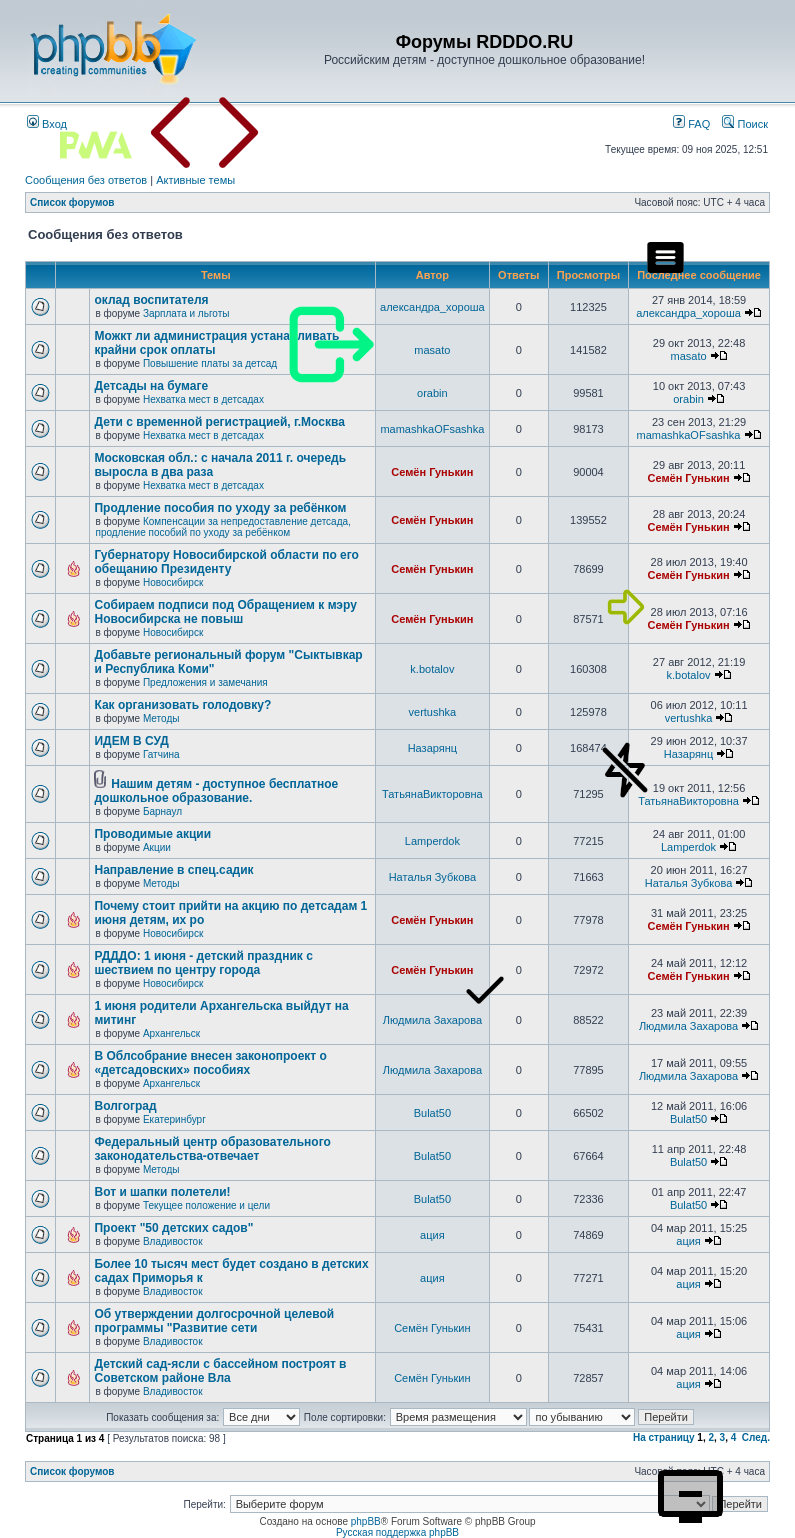 The image size is (795, 1538). Describe the element at coordinates (665, 257) in the screenshot. I see `view article or document content` at that location.